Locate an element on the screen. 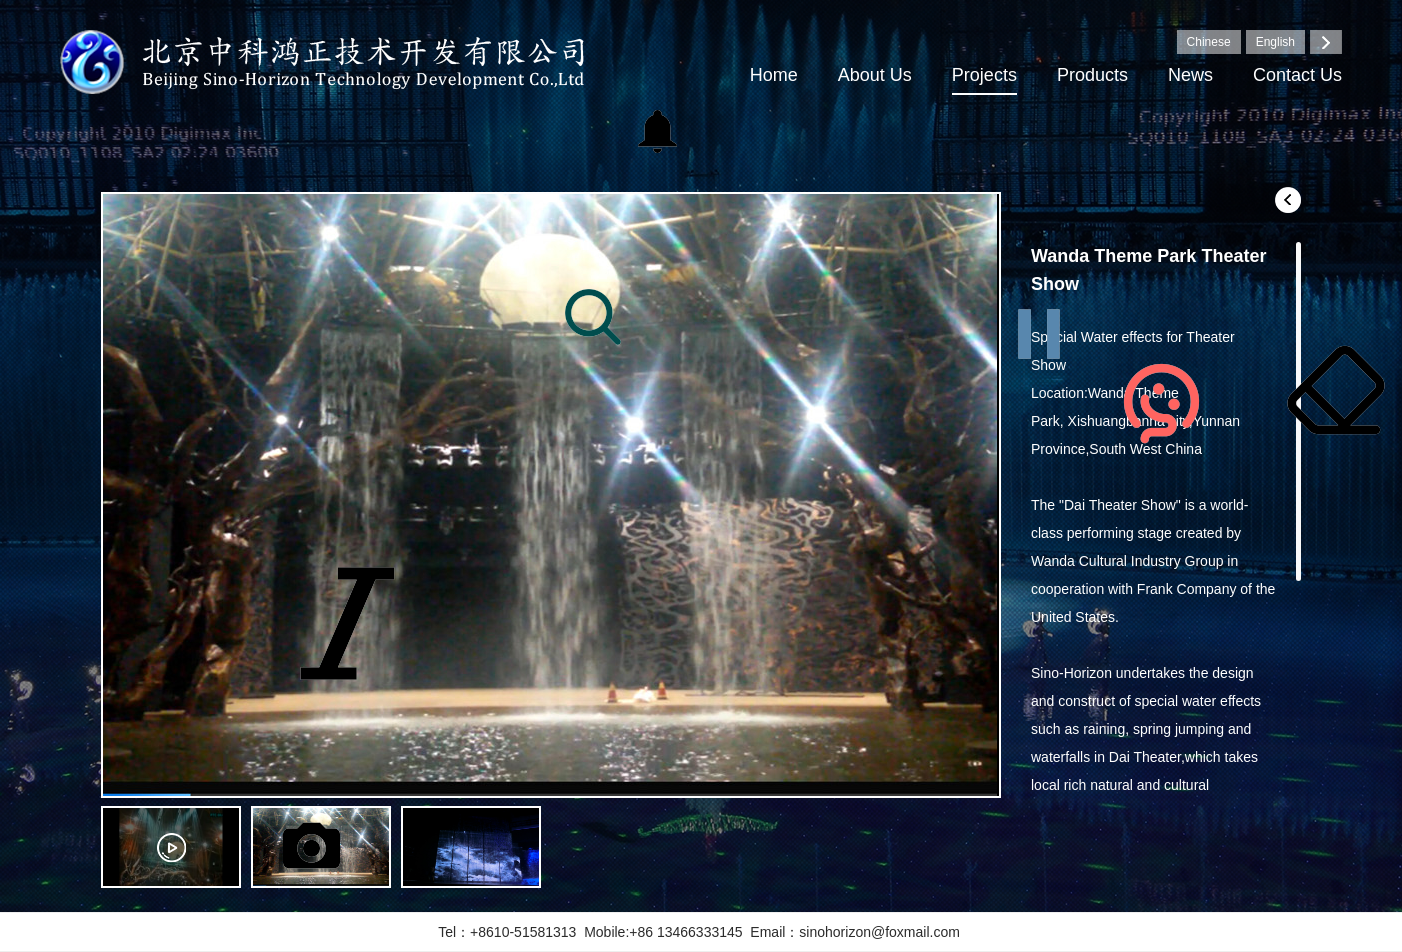 This screenshot has width=1402, height=952. pause media playback is located at coordinates (1039, 334).